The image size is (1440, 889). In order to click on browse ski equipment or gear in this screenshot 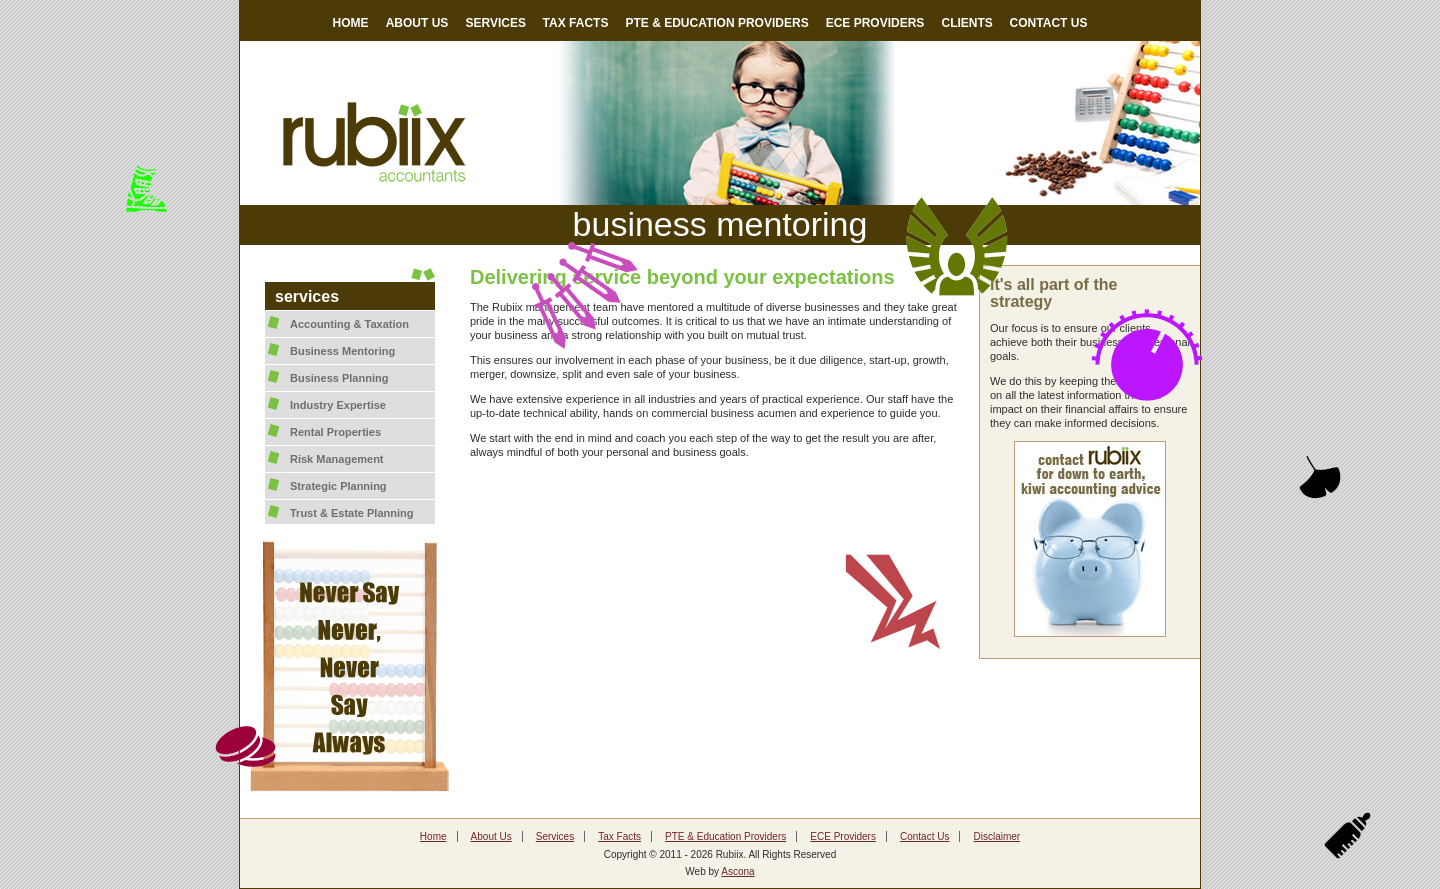, I will do `click(146, 188)`.